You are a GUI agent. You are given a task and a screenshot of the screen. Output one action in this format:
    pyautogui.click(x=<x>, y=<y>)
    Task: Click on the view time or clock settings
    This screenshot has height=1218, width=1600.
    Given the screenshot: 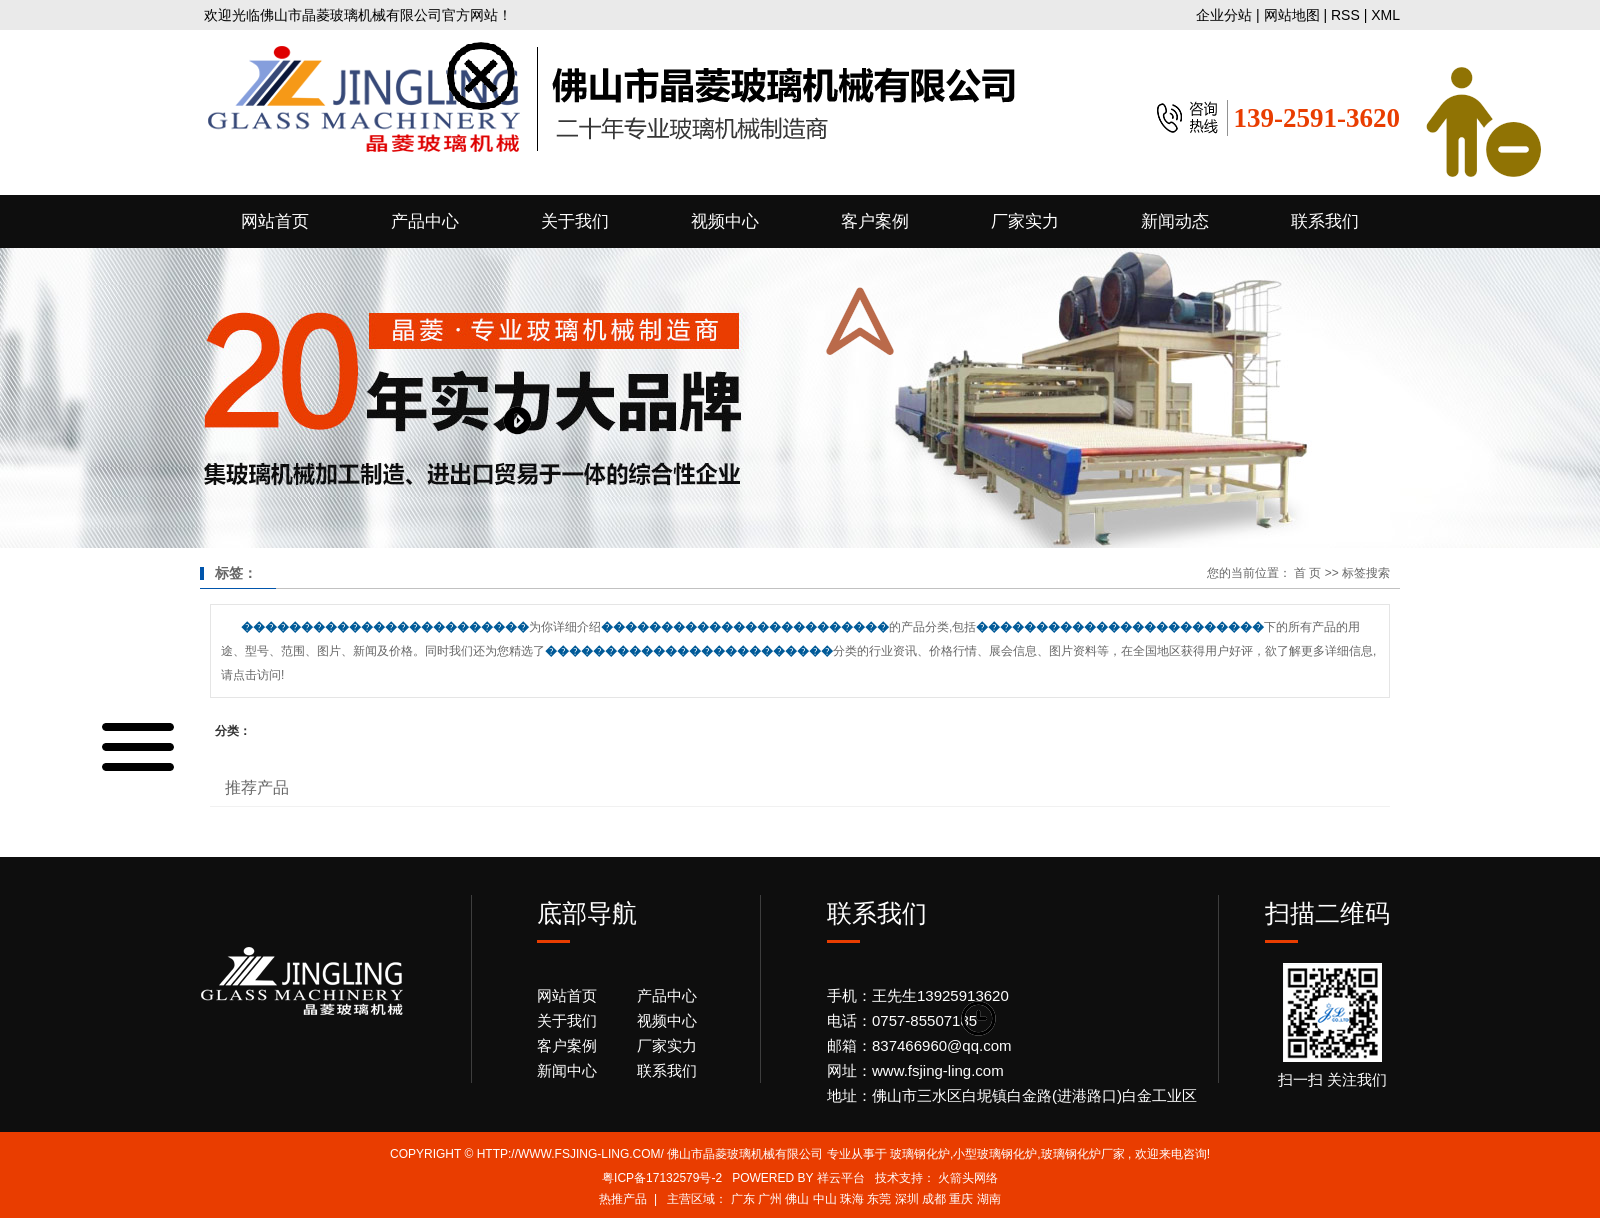 What is the action you would take?
    pyautogui.click(x=978, y=1018)
    